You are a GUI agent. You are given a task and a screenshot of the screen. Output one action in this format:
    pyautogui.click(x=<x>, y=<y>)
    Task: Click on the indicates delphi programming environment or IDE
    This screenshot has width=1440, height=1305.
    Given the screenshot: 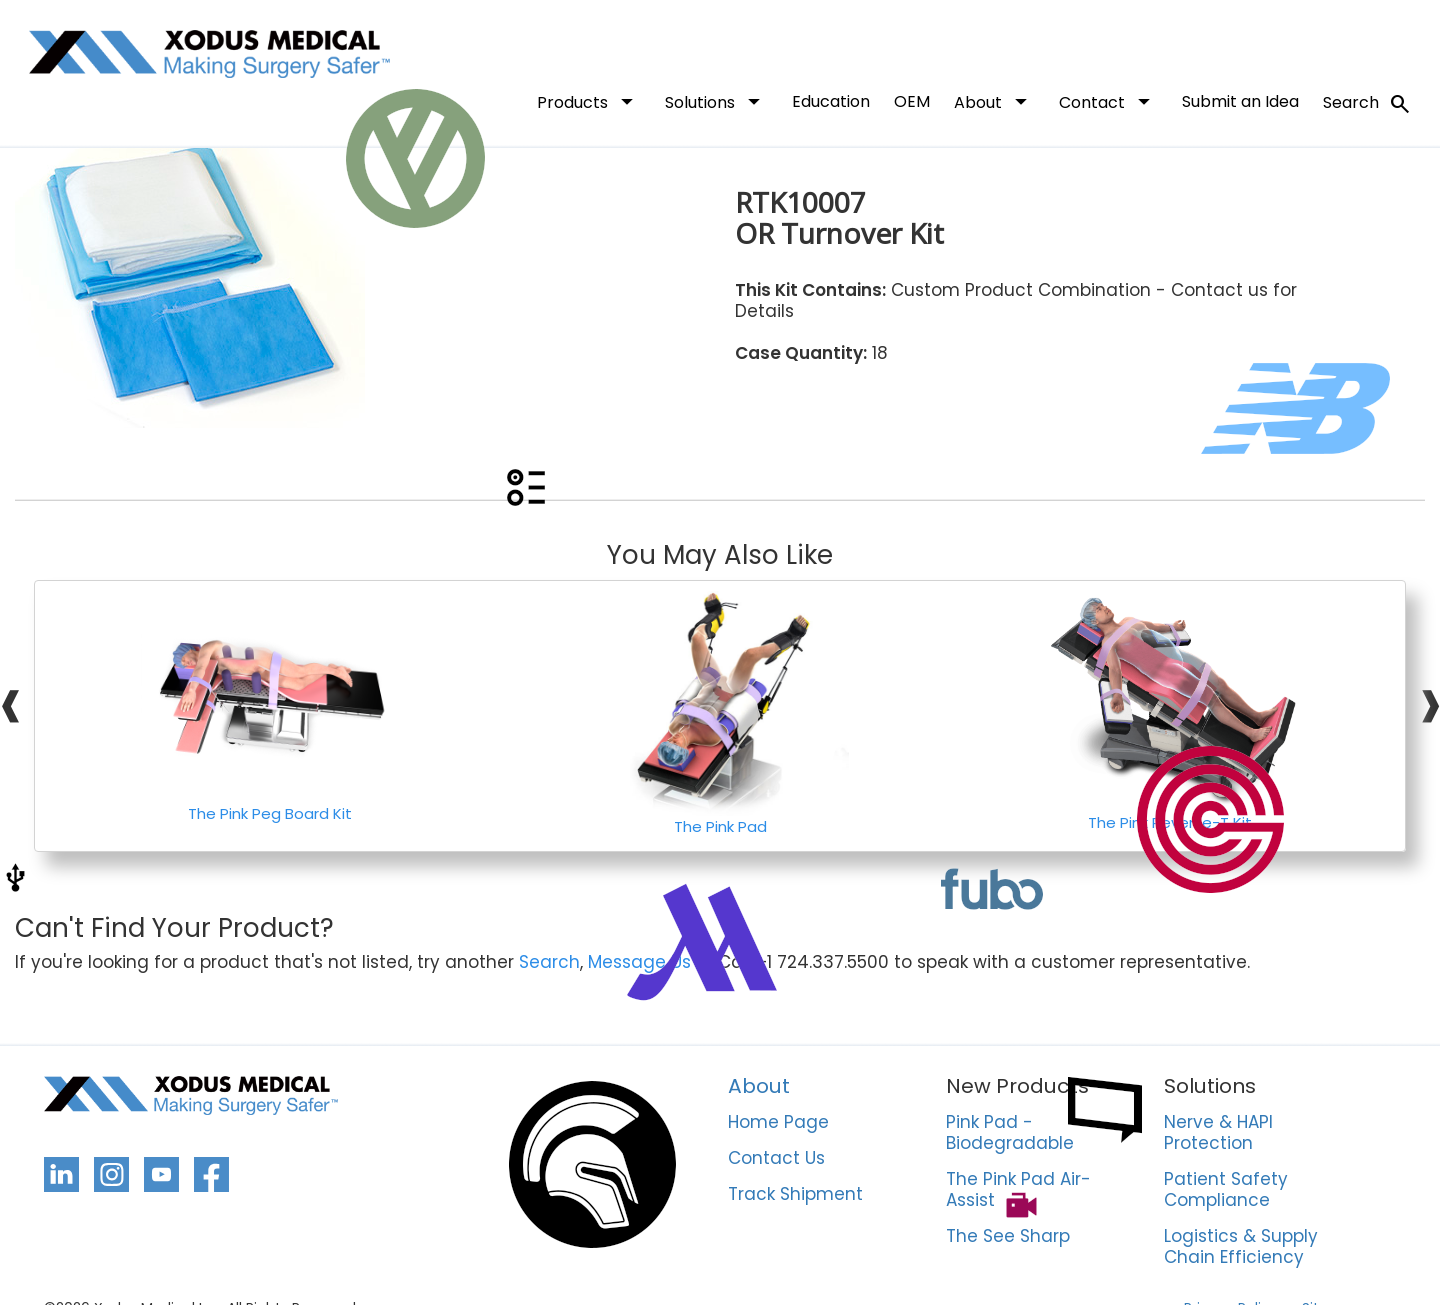 What is the action you would take?
    pyautogui.click(x=592, y=1164)
    